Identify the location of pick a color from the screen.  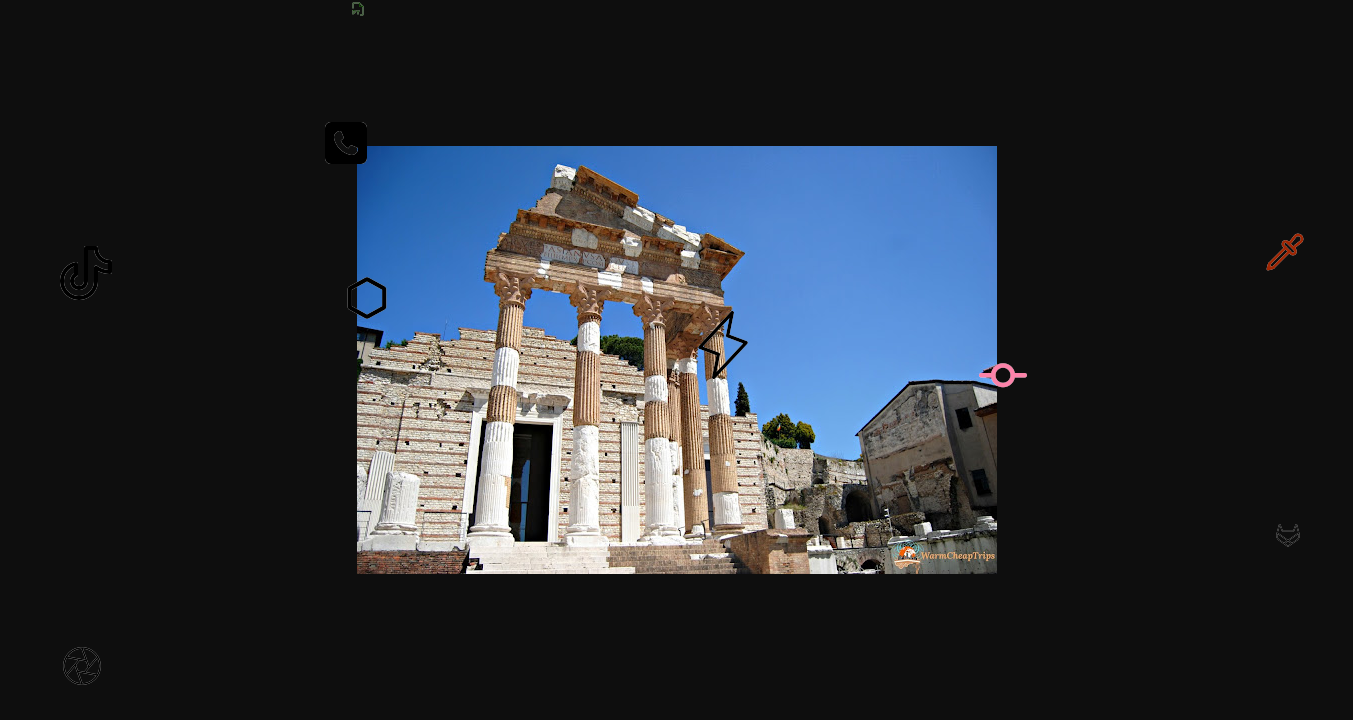
(1285, 252).